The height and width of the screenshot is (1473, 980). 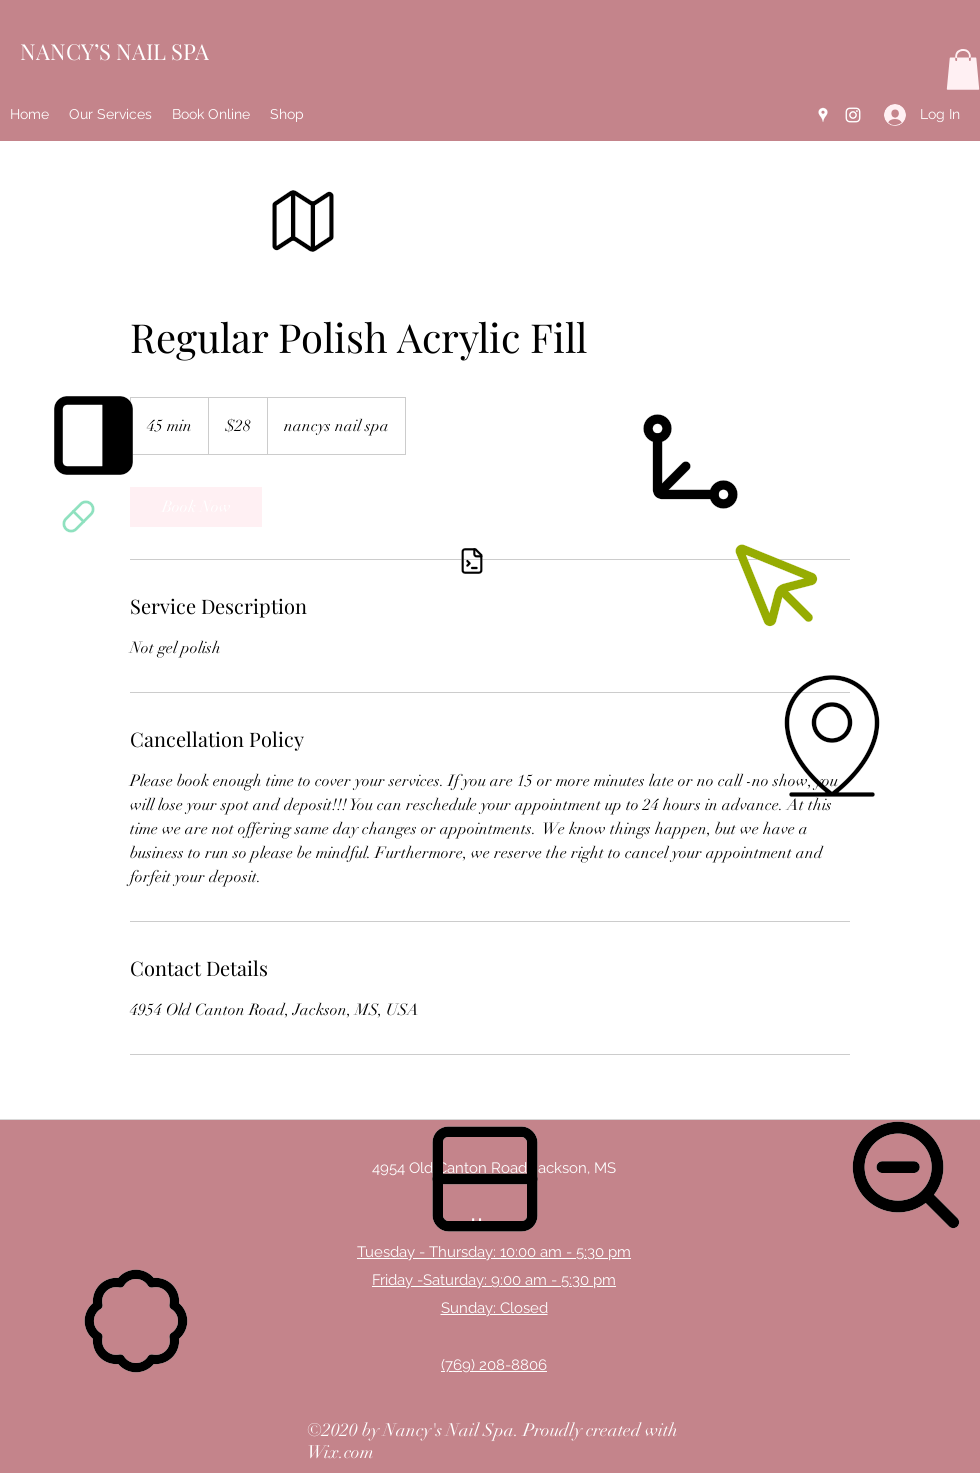 I want to click on zoom out, so click(x=906, y=1175).